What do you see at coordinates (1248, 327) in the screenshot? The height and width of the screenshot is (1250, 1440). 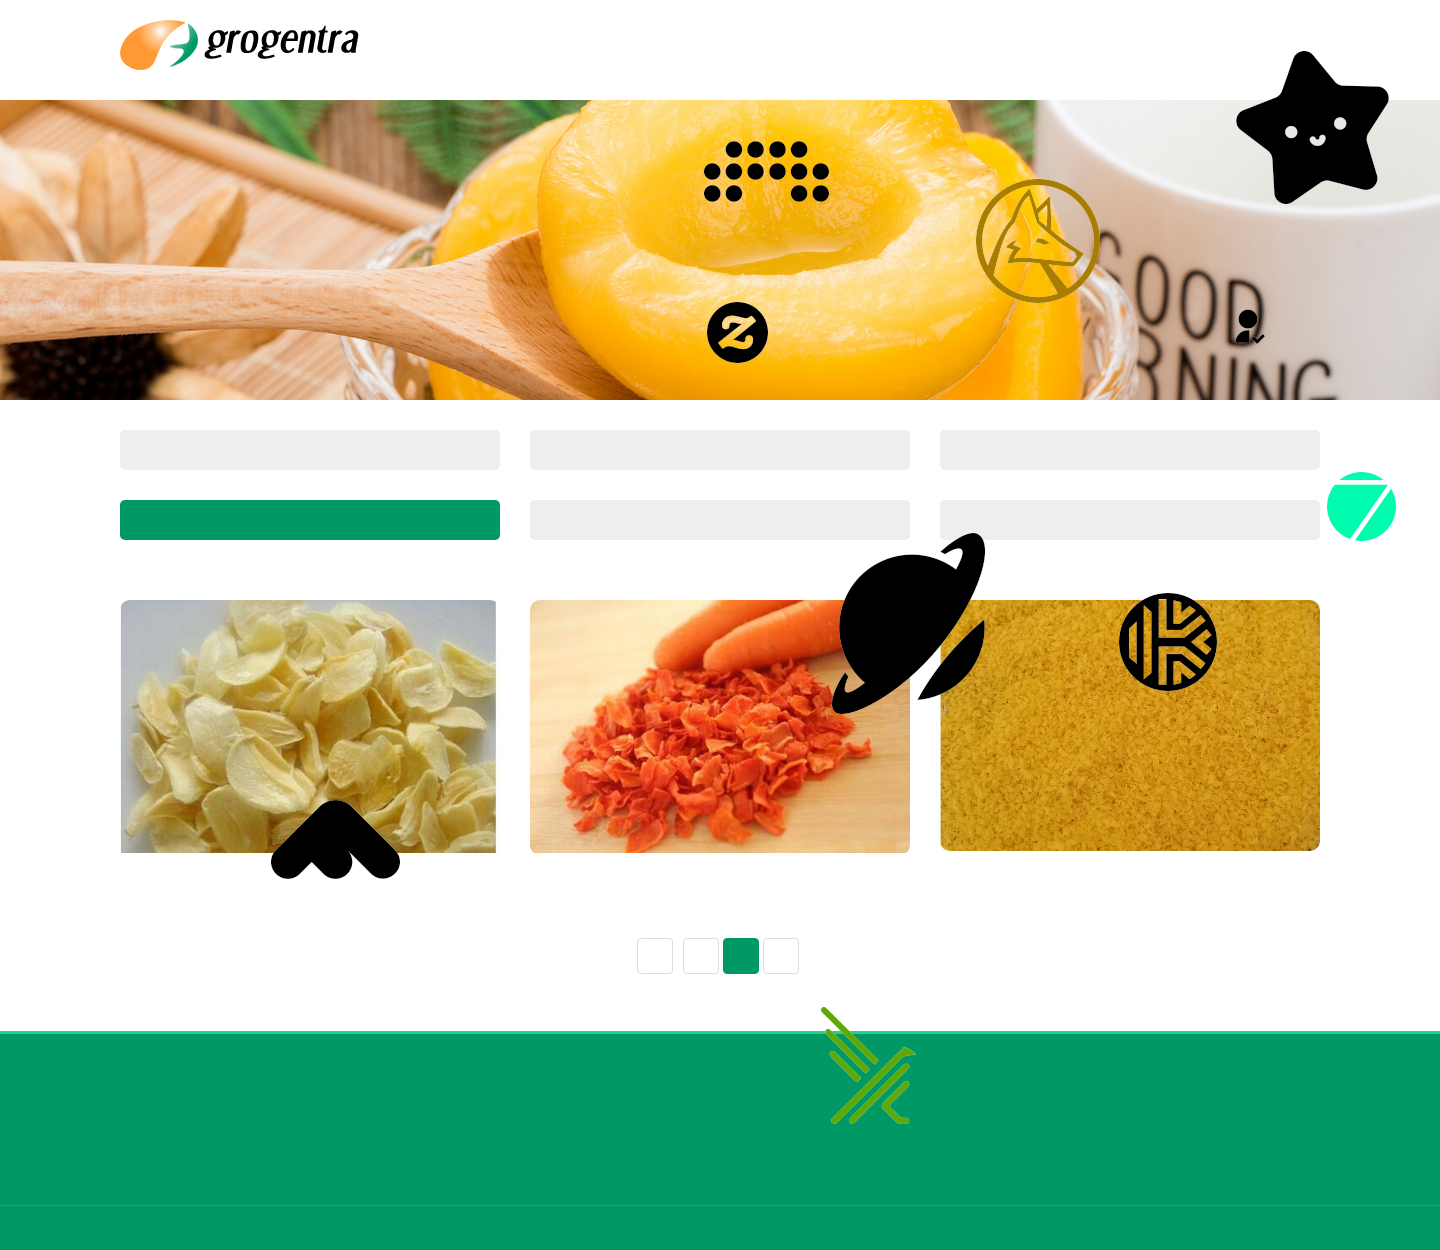 I see `follow this user` at bounding box center [1248, 327].